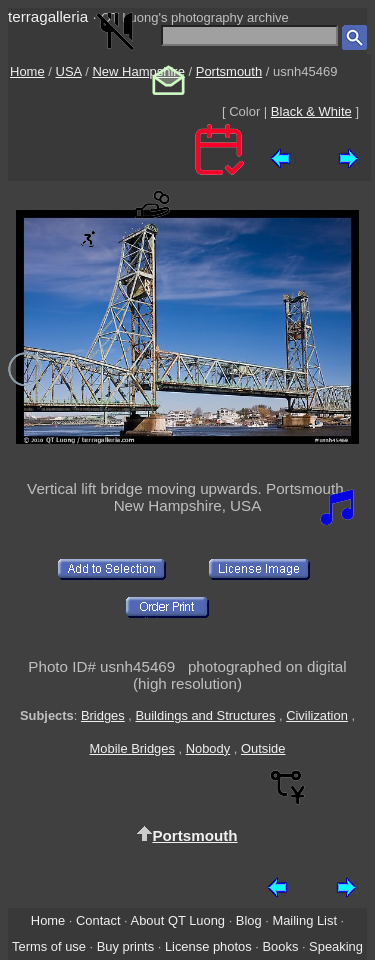  Describe the element at coordinates (287, 787) in the screenshot. I see `transfer funds in yuan currency` at that location.